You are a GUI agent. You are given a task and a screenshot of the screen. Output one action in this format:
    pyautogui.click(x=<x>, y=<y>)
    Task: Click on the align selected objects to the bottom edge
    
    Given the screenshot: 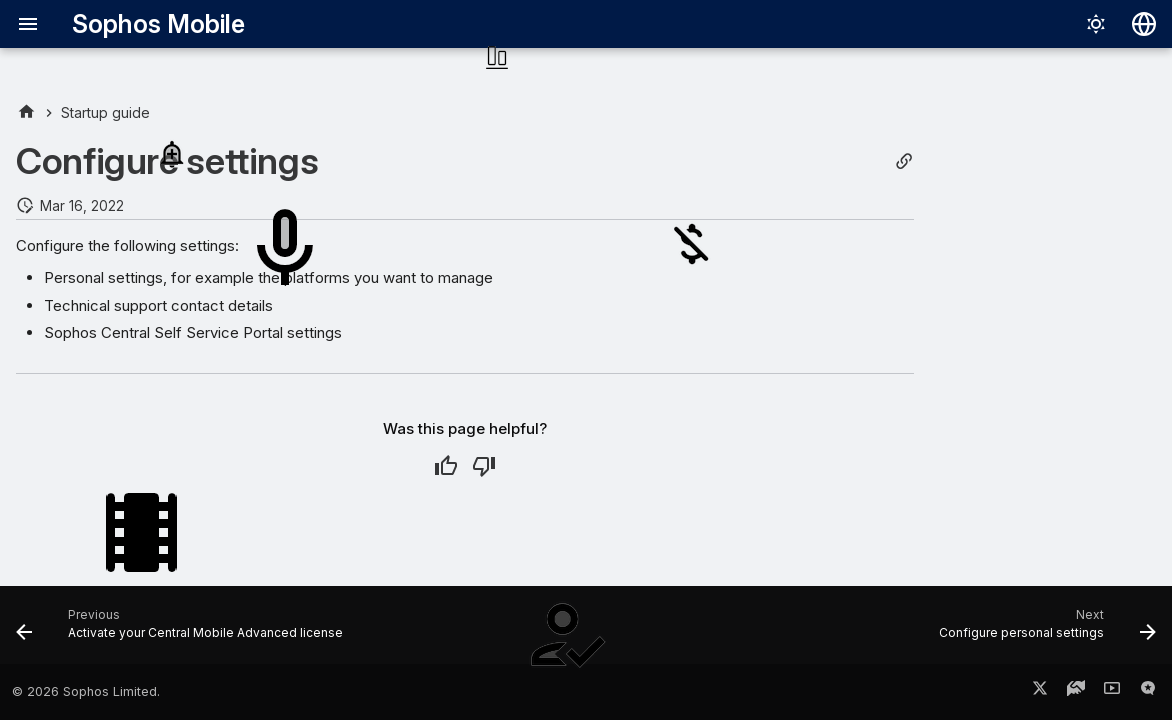 What is the action you would take?
    pyautogui.click(x=497, y=58)
    